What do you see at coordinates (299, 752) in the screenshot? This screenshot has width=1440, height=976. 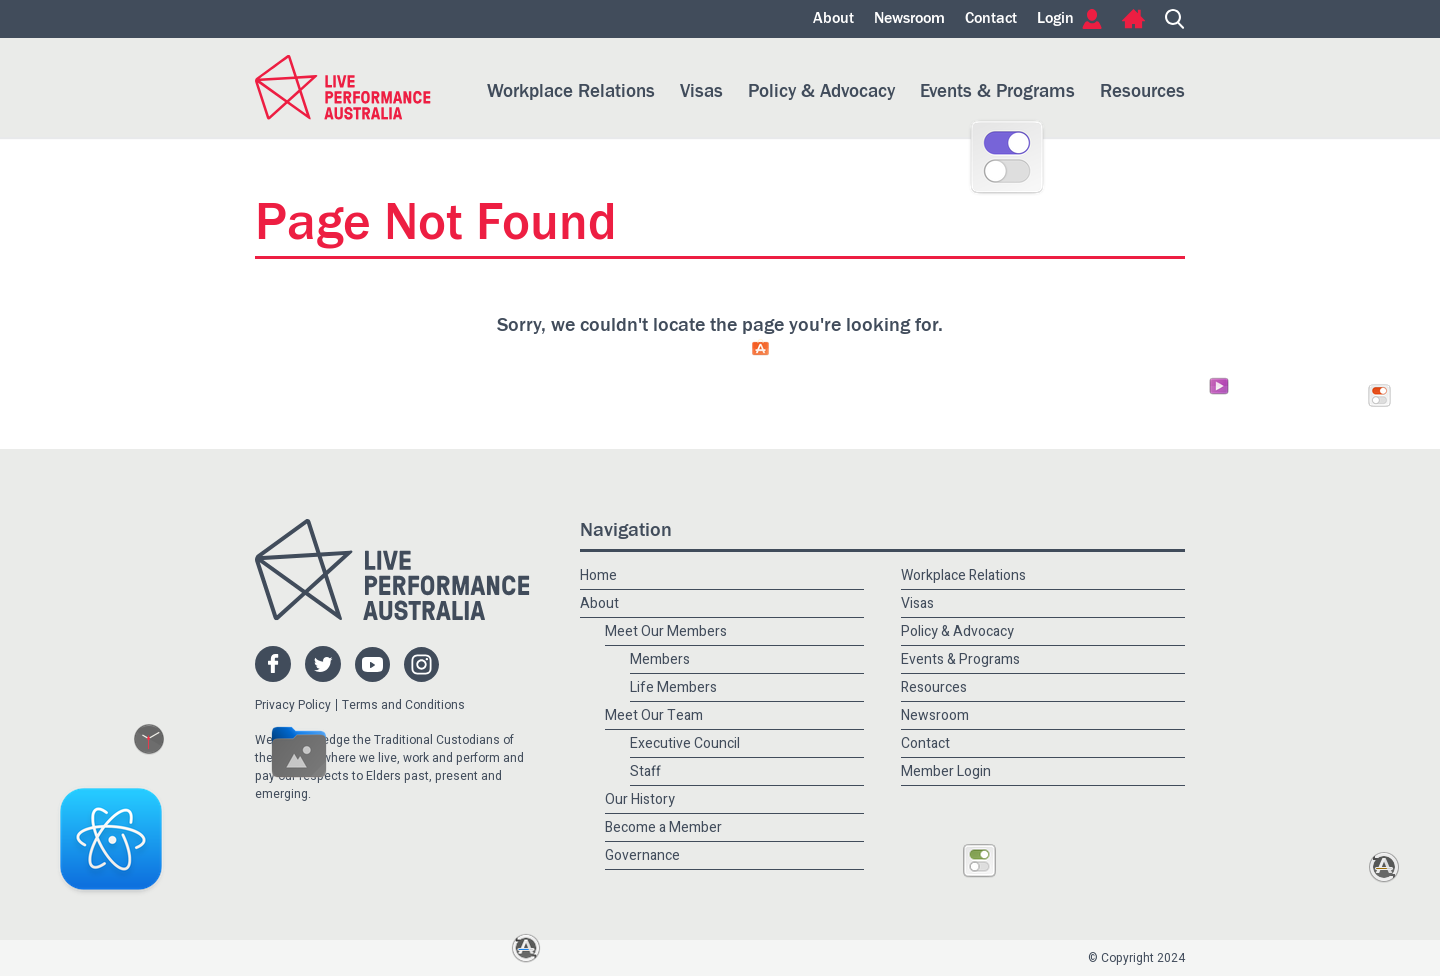 I see `open your pictures folder` at bounding box center [299, 752].